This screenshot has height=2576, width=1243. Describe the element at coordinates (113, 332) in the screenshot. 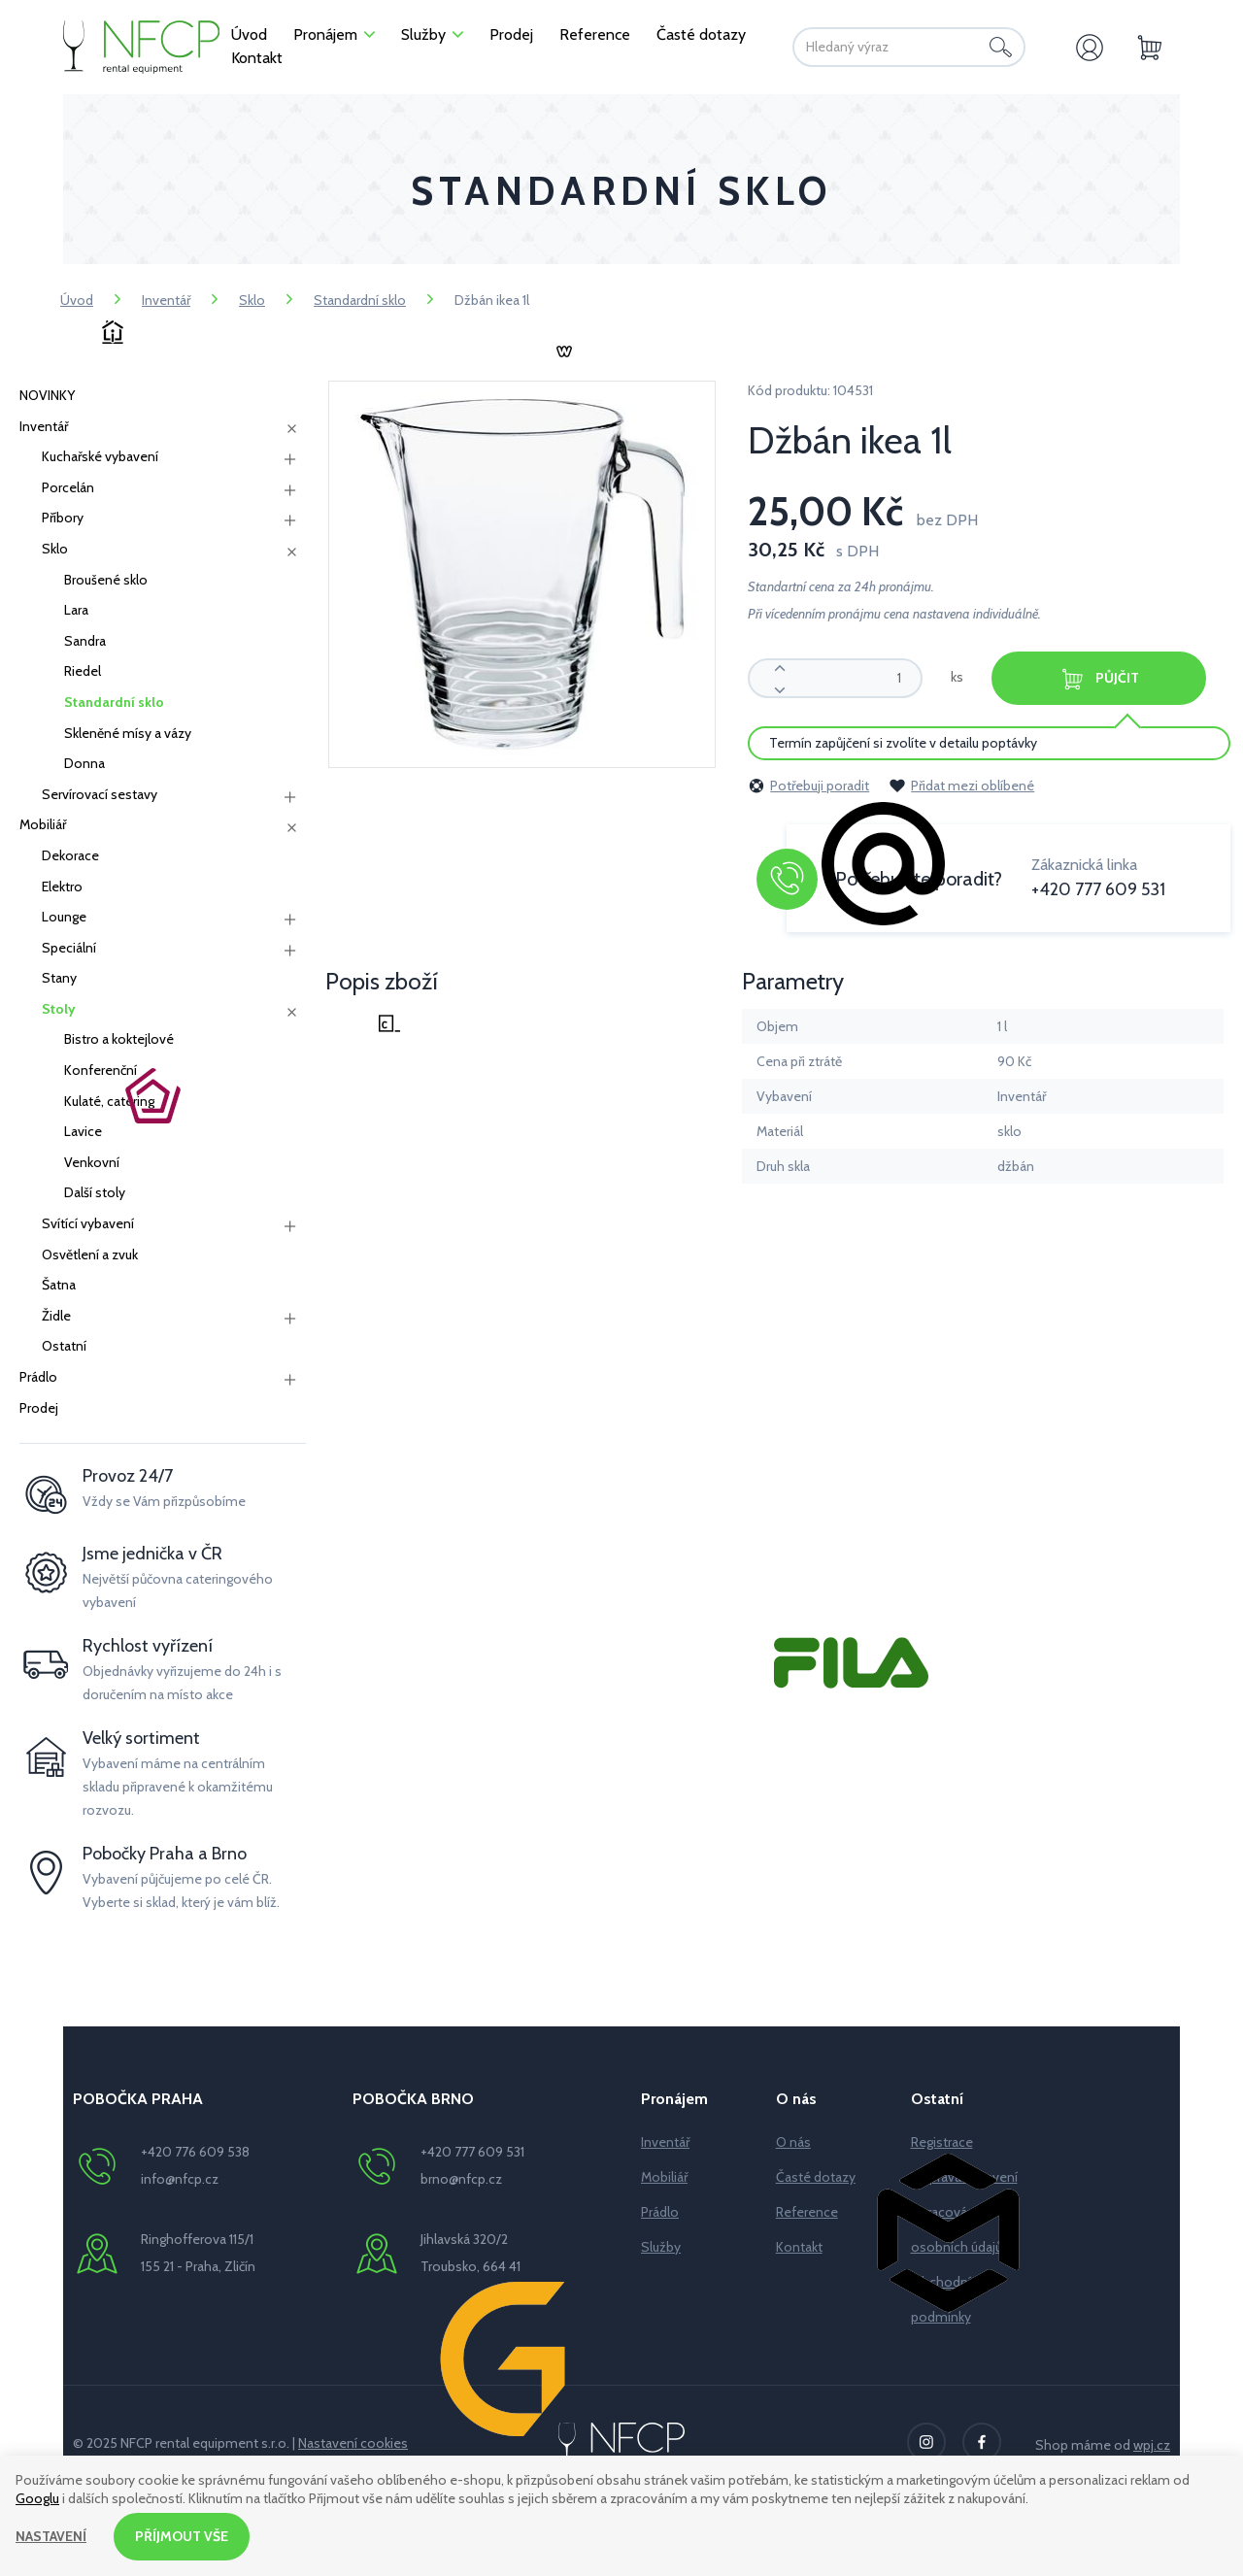

I see `Iconify logo - open source icon framework` at that location.